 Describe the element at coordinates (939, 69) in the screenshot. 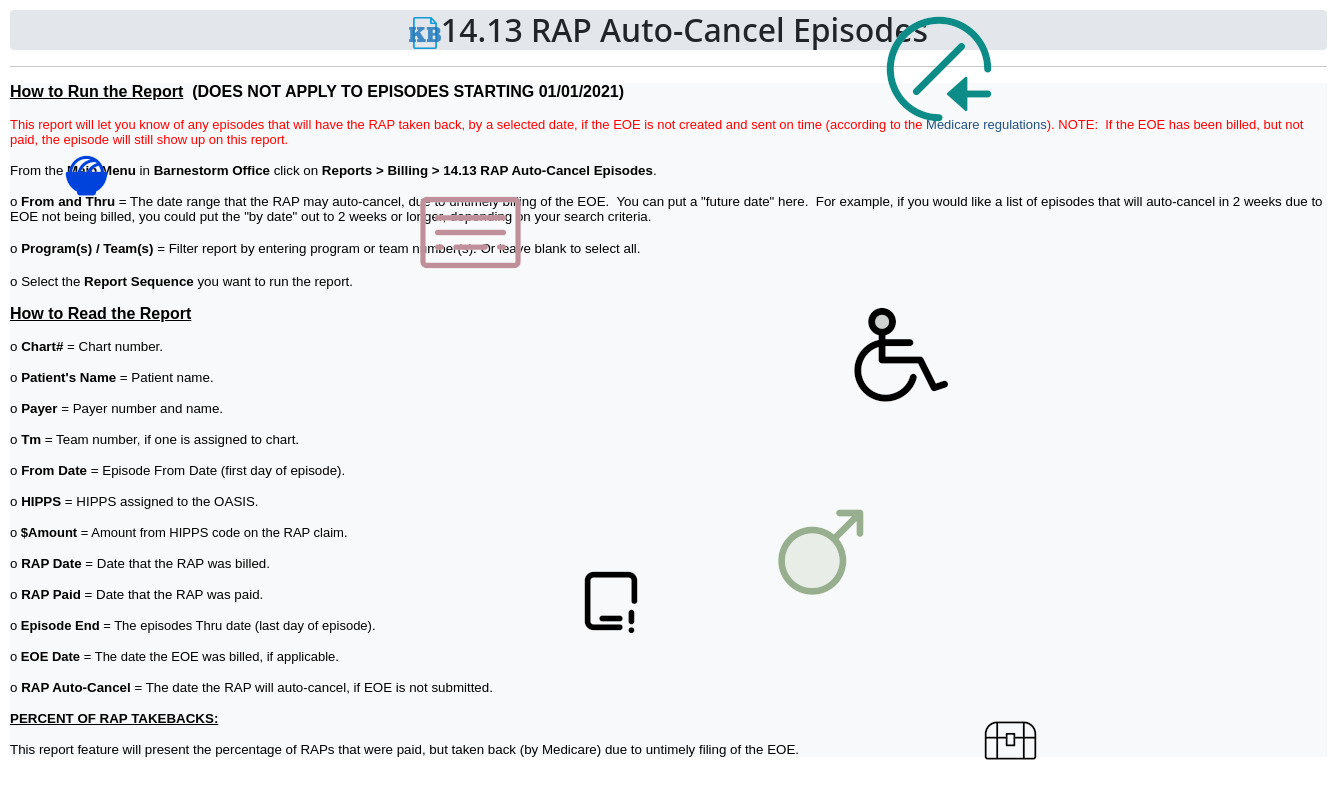

I see `indicates a tracked issue was closed as not planned` at that location.